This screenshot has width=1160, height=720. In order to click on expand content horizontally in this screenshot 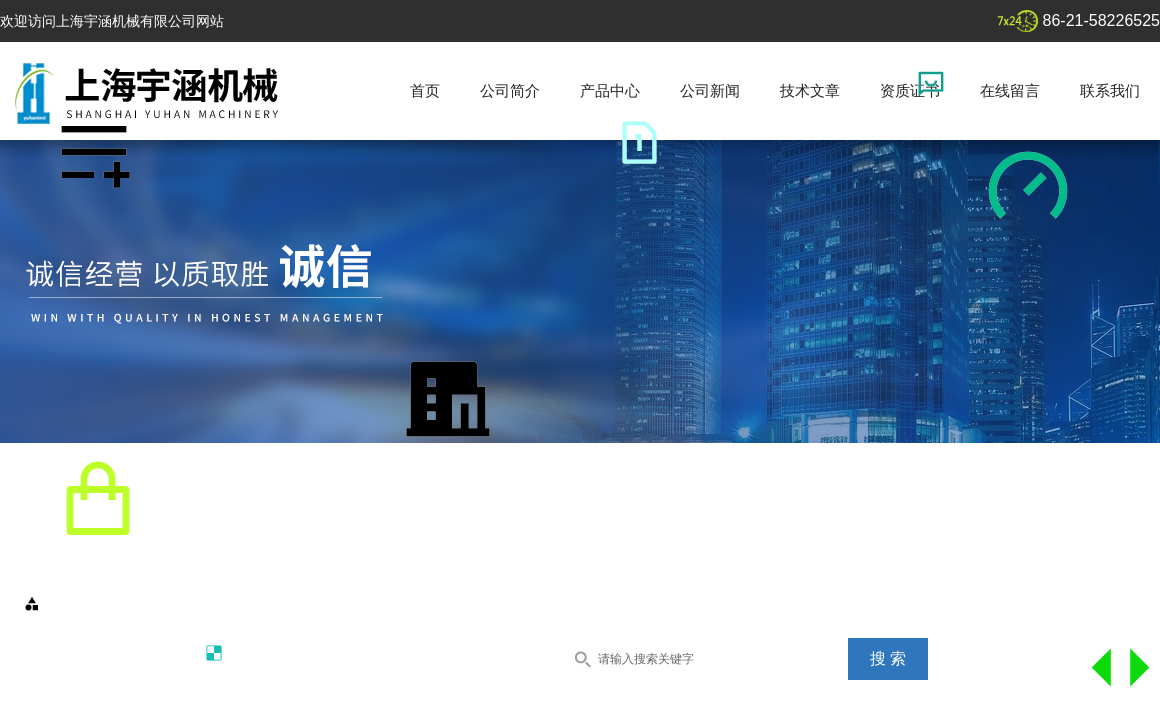, I will do `click(1120, 667)`.